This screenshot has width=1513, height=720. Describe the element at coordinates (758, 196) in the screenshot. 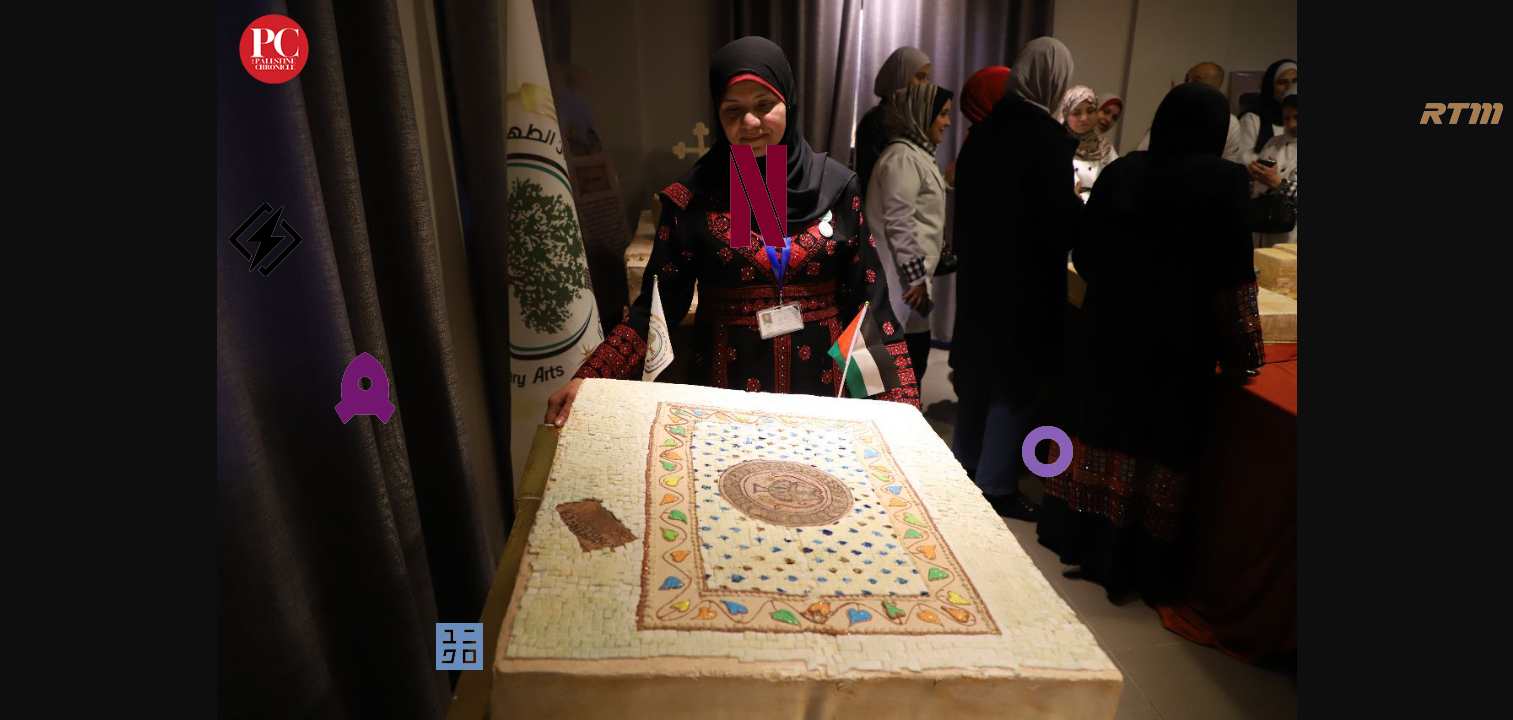

I see `open Netflix app` at that location.